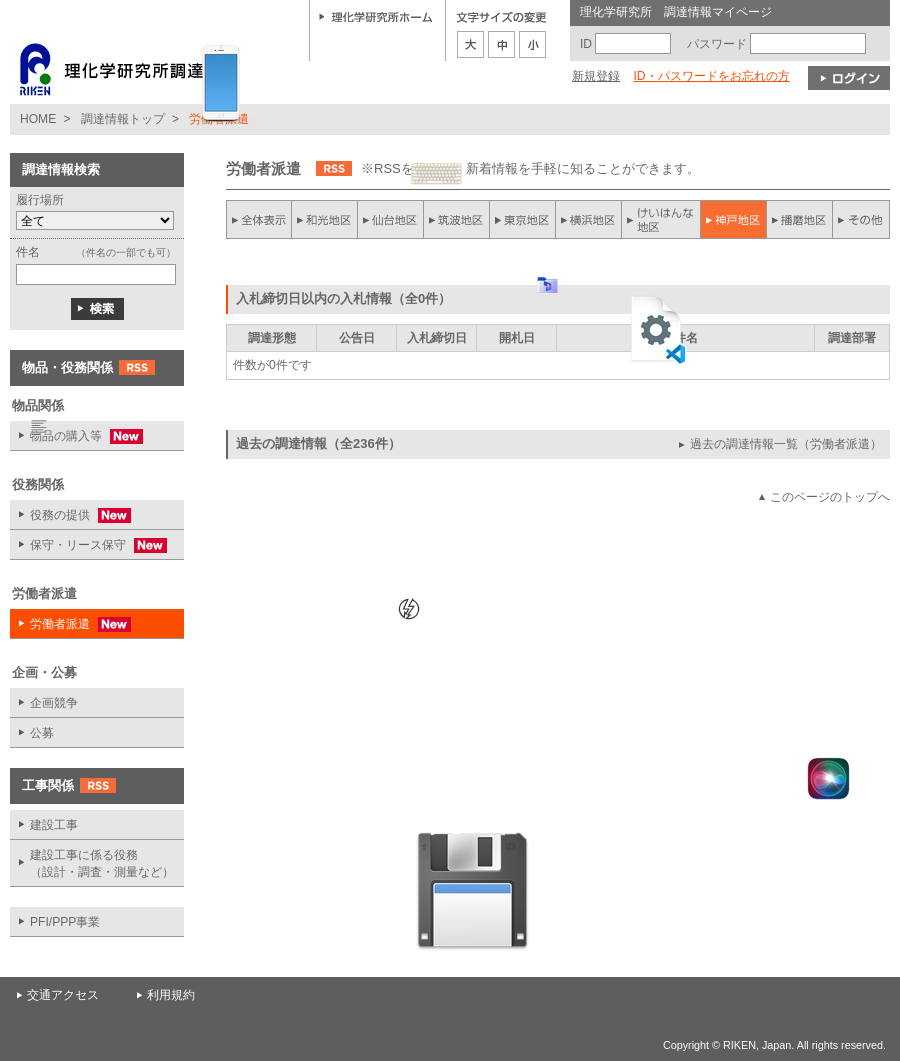  What do you see at coordinates (547, 285) in the screenshot?
I see `open microsoft dynamics 365 for phones folder` at bounding box center [547, 285].